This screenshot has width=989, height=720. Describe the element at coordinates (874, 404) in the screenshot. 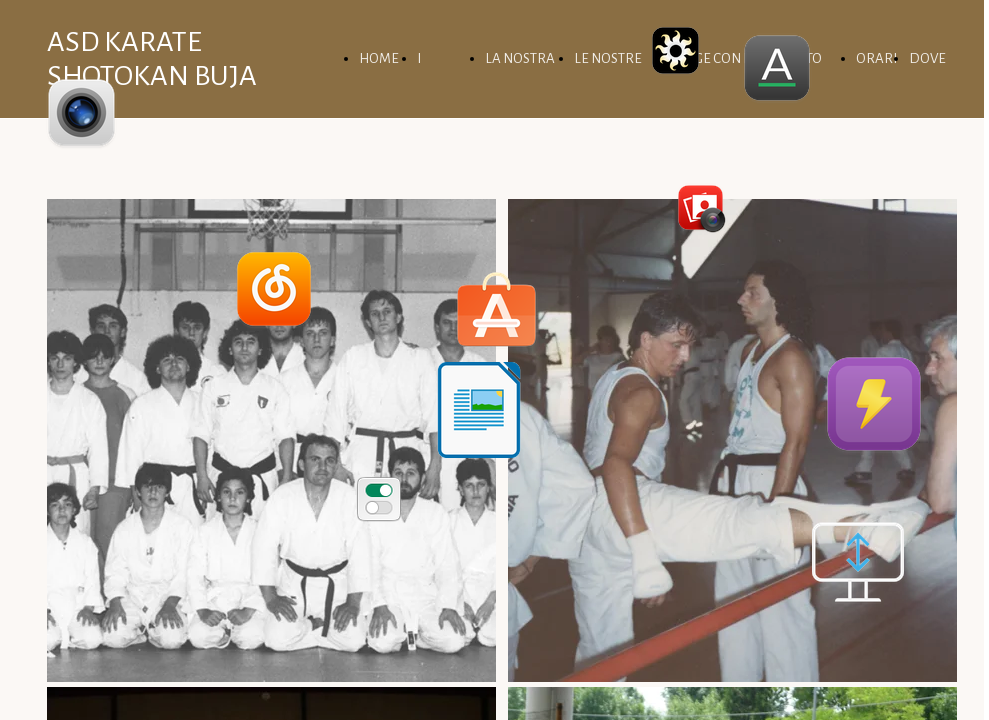

I see `open keypunch typing practice app` at that location.